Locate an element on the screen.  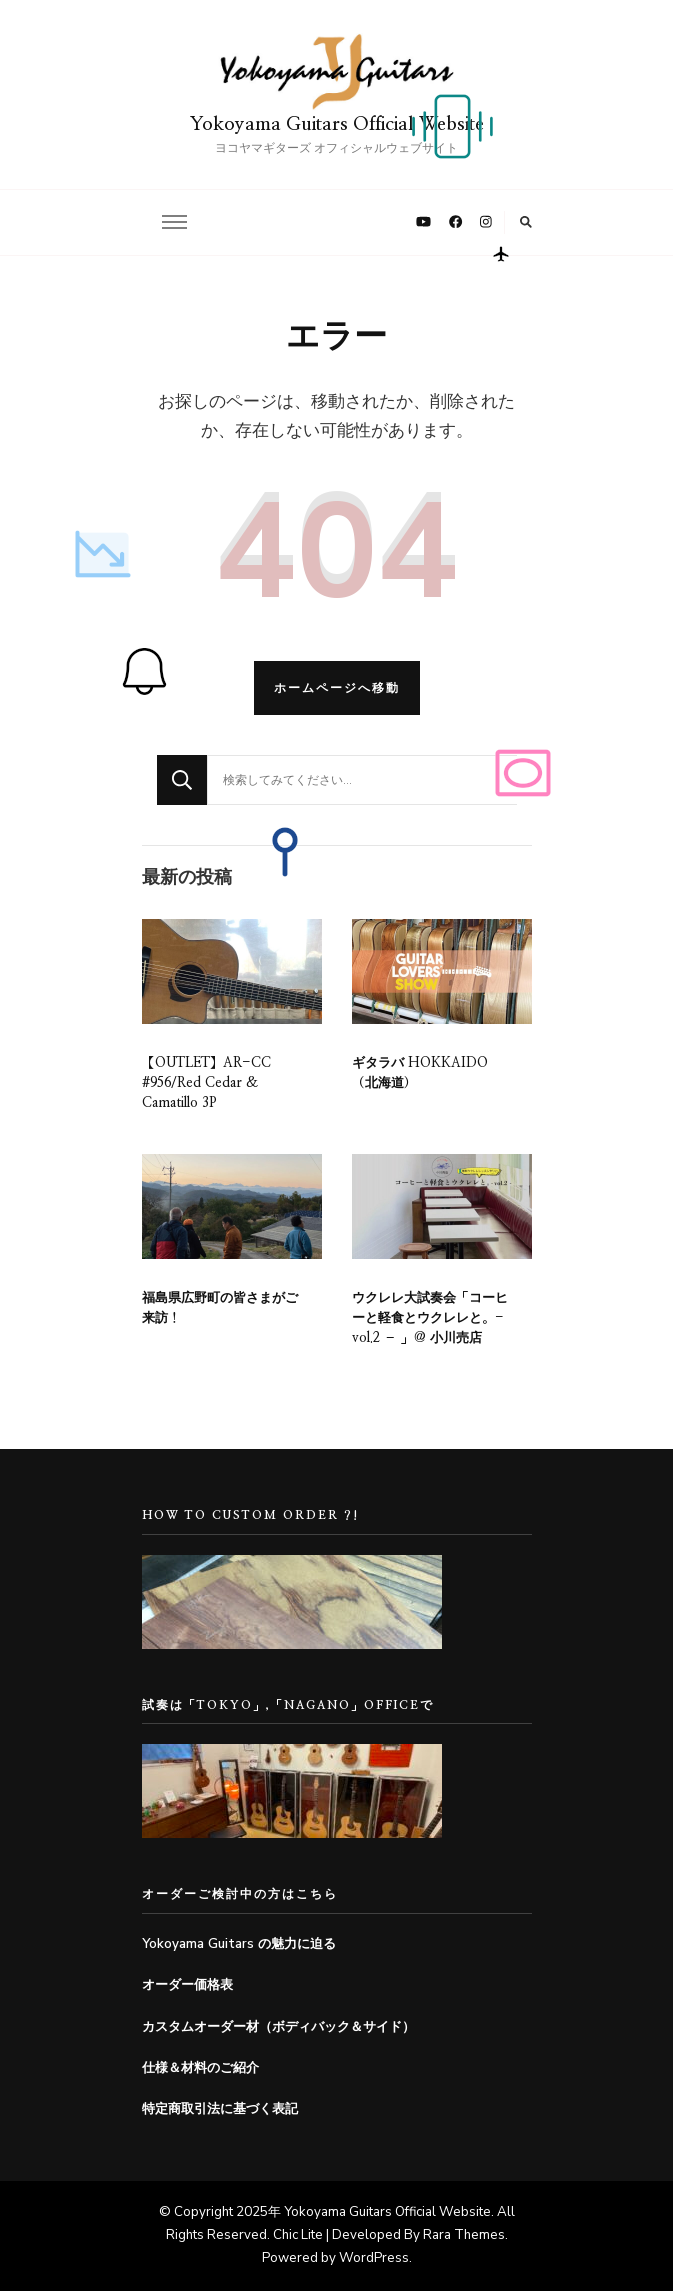
toggle vibration mode on your device is located at coordinates (452, 126).